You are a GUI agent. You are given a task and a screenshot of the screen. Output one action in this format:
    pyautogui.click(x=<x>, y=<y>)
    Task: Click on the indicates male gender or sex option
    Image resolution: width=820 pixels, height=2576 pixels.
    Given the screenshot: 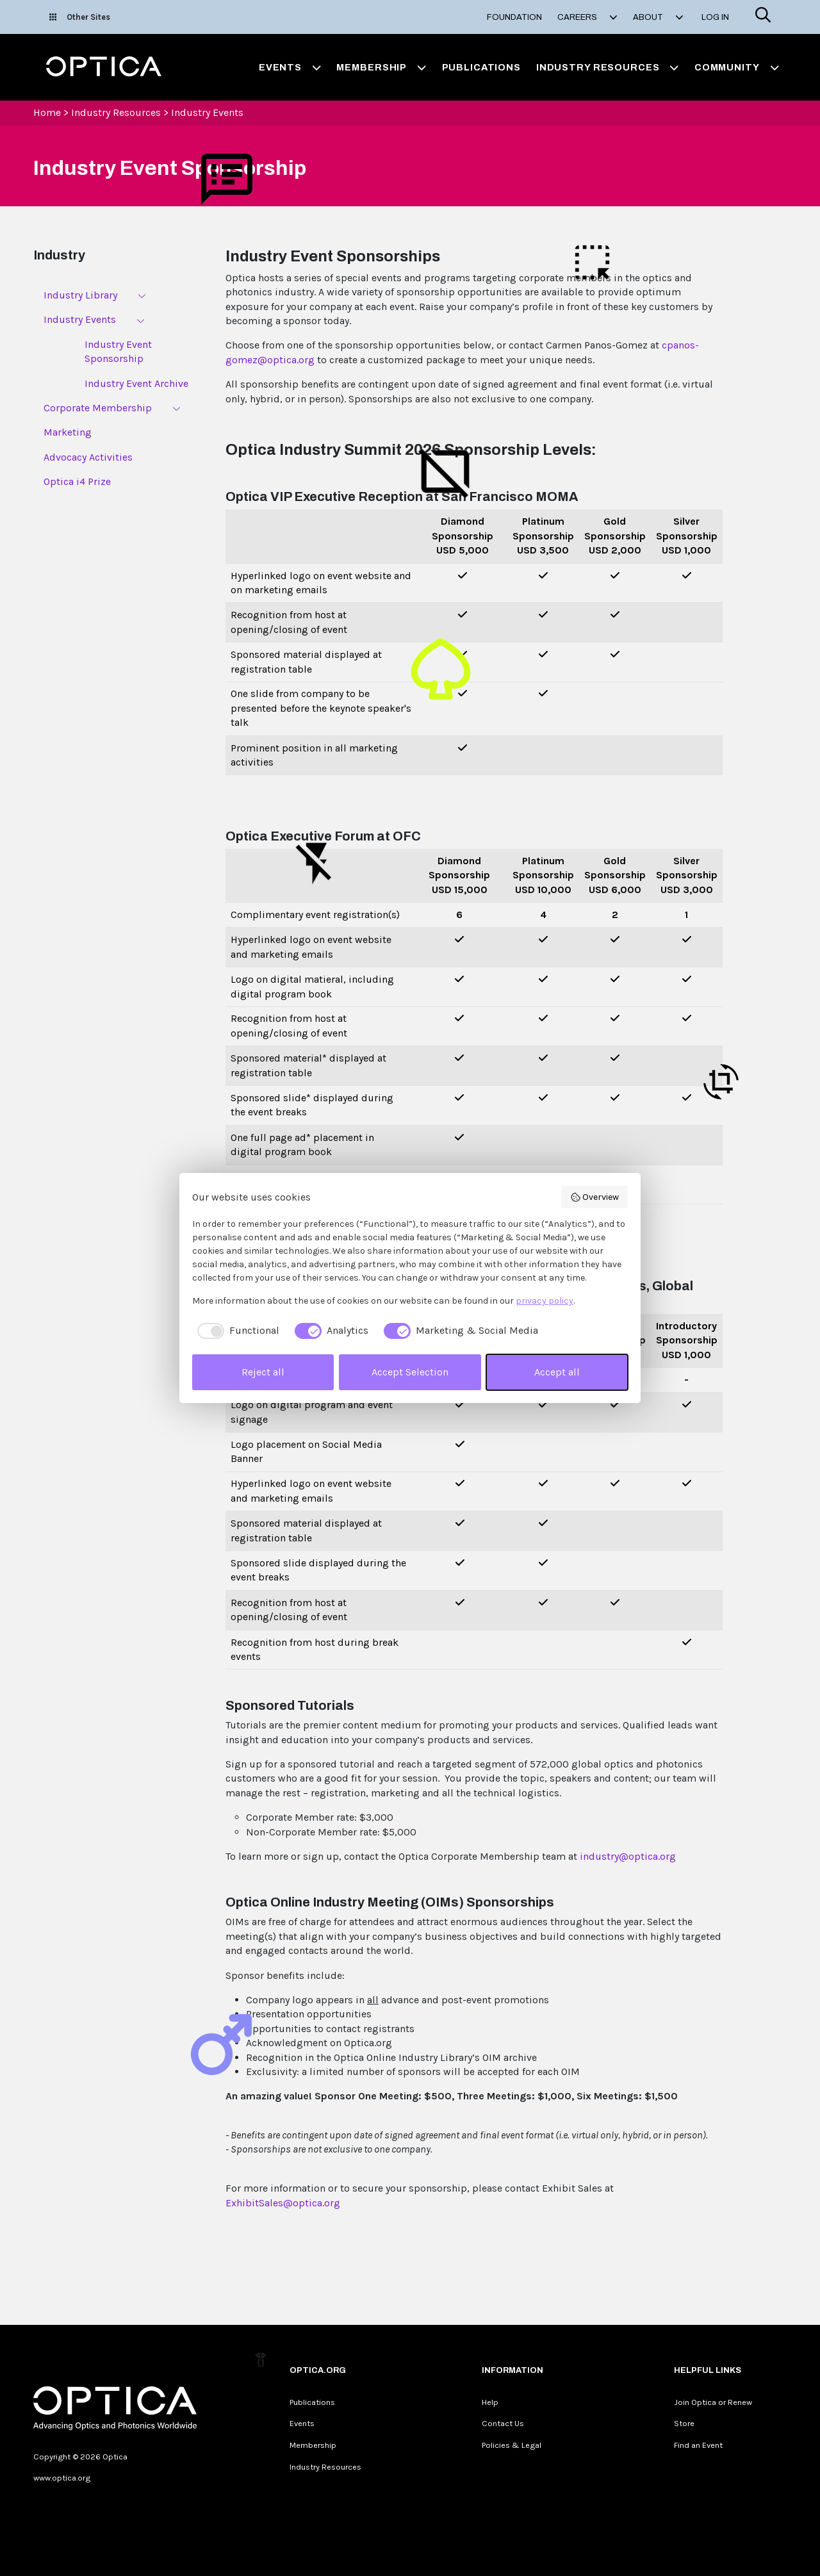 What is the action you would take?
    pyautogui.click(x=217, y=2048)
    